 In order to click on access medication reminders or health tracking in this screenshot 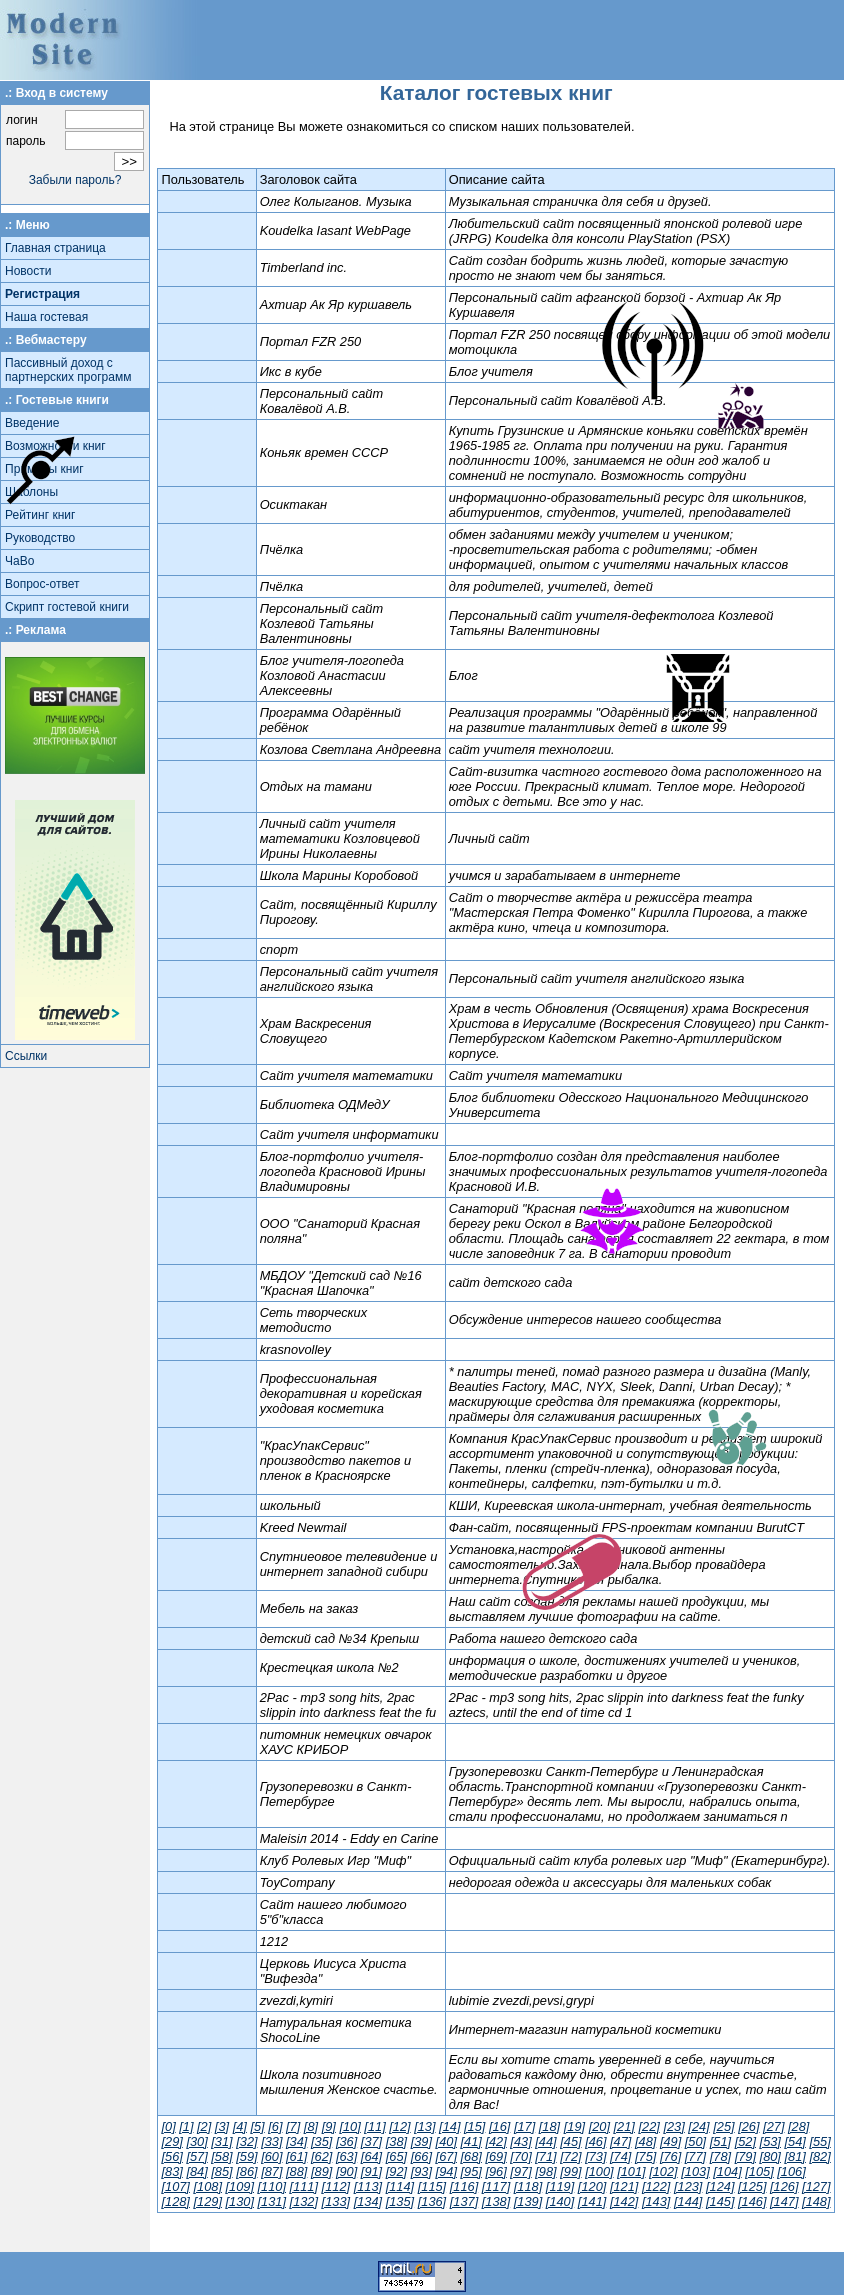, I will do `click(572, 1574)`.